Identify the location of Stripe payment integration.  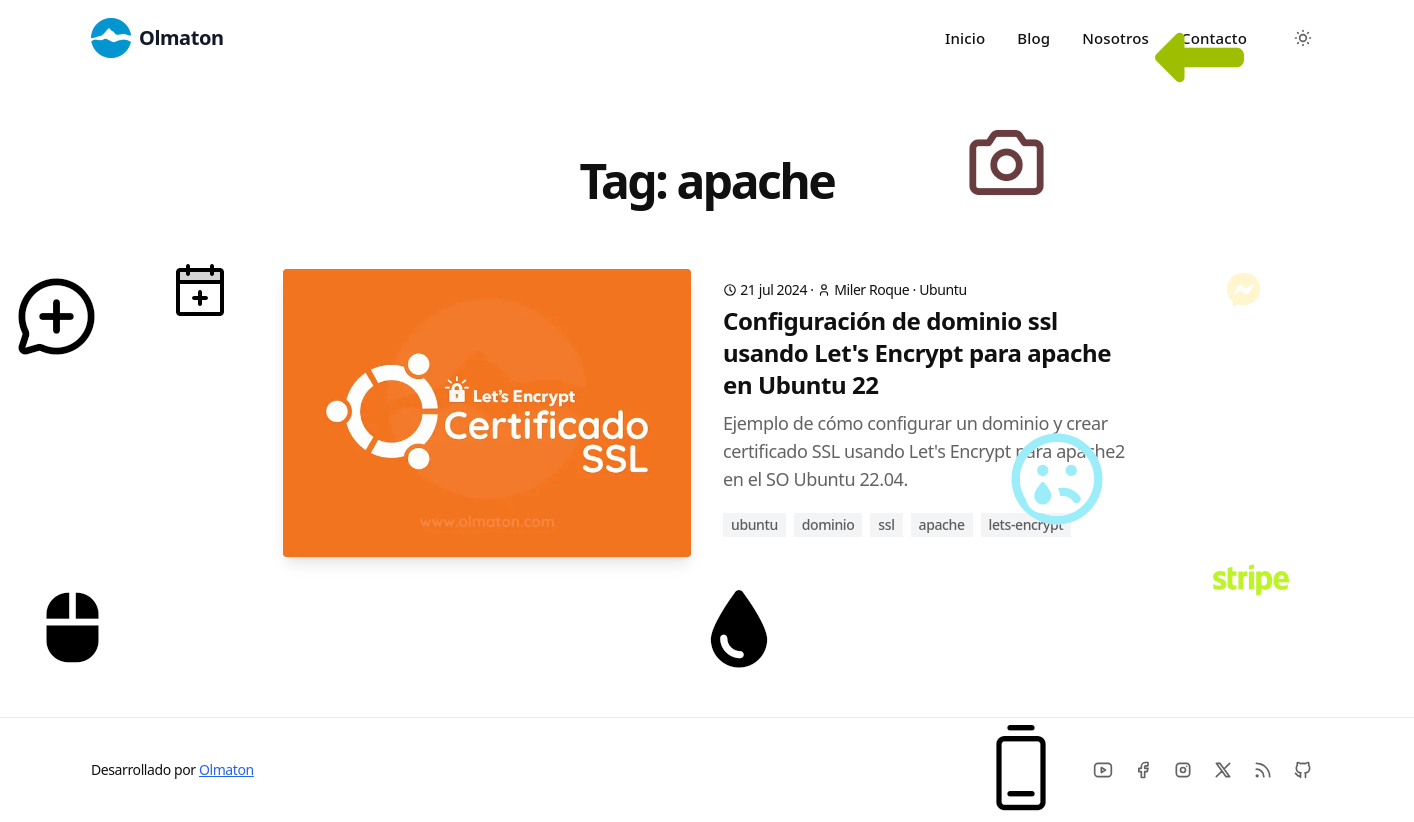
(1251, 580).